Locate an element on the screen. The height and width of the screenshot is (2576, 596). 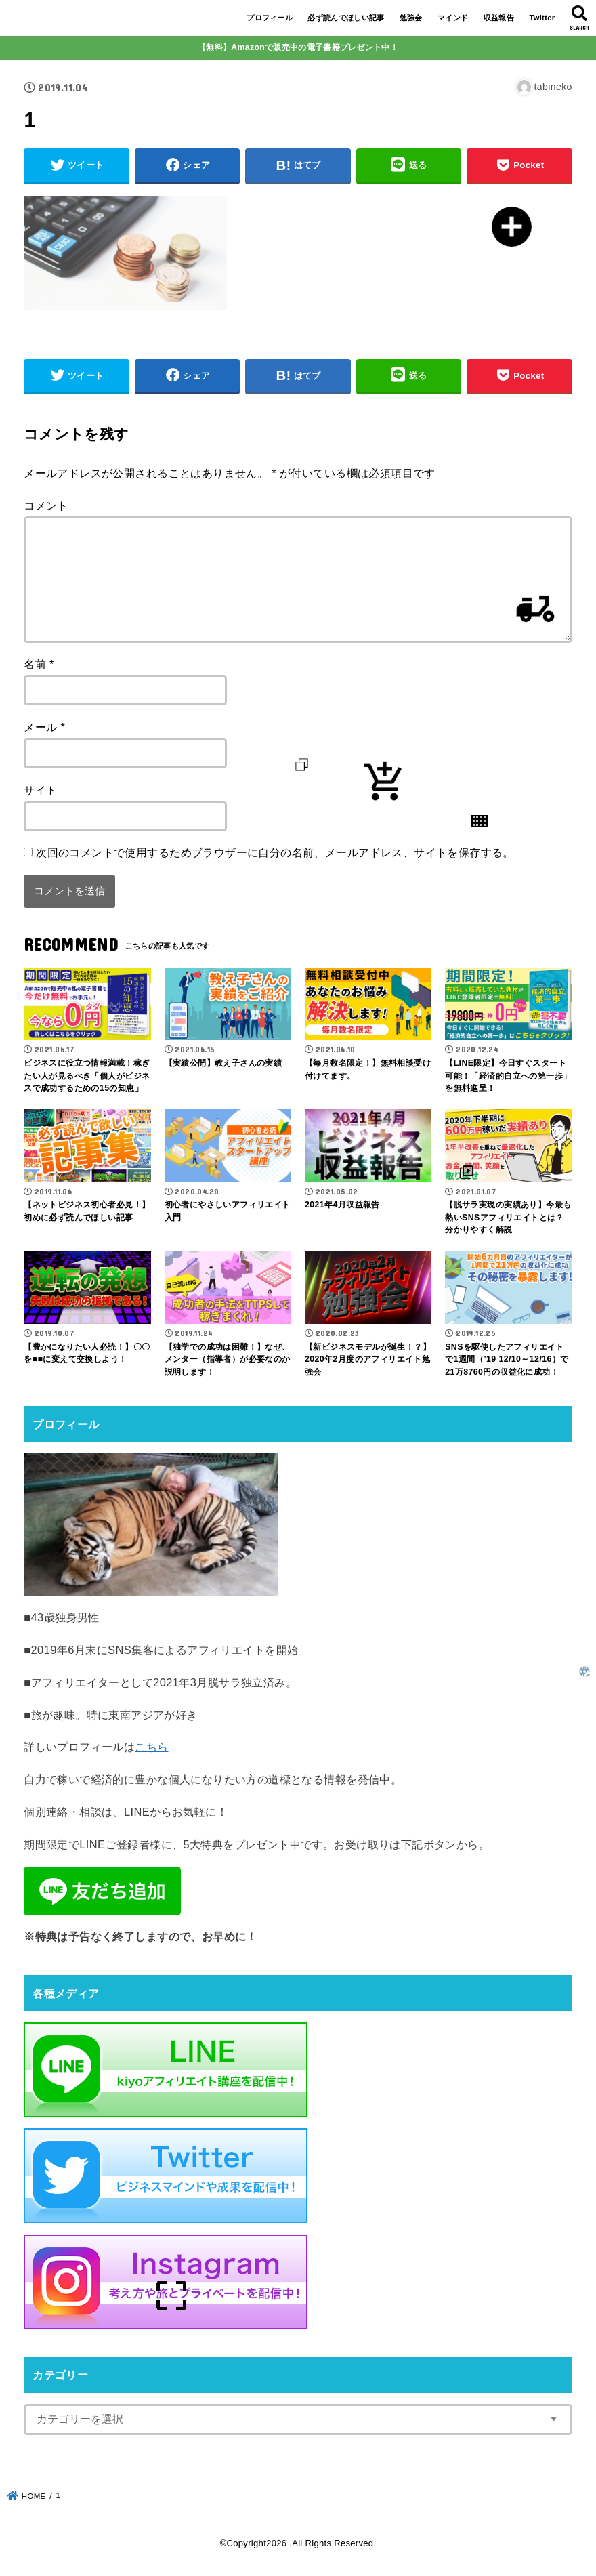
share content to the web is located at coordinates (584, 1671).